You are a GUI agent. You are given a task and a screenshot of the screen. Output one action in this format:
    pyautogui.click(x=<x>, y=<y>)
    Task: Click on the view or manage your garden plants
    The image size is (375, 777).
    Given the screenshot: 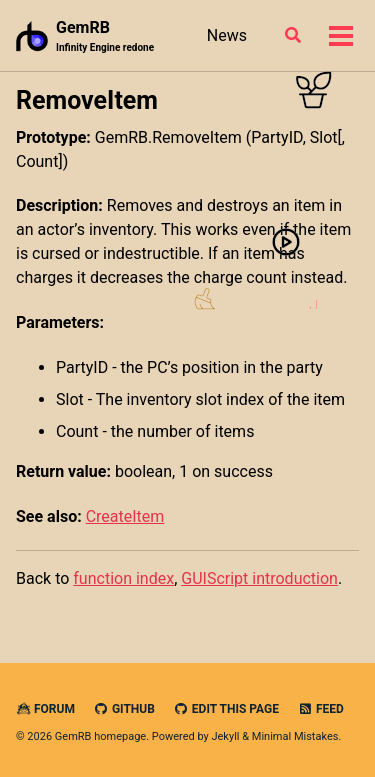 What is the action you would take?
    pyautogui.click(x=313, y=90)
    